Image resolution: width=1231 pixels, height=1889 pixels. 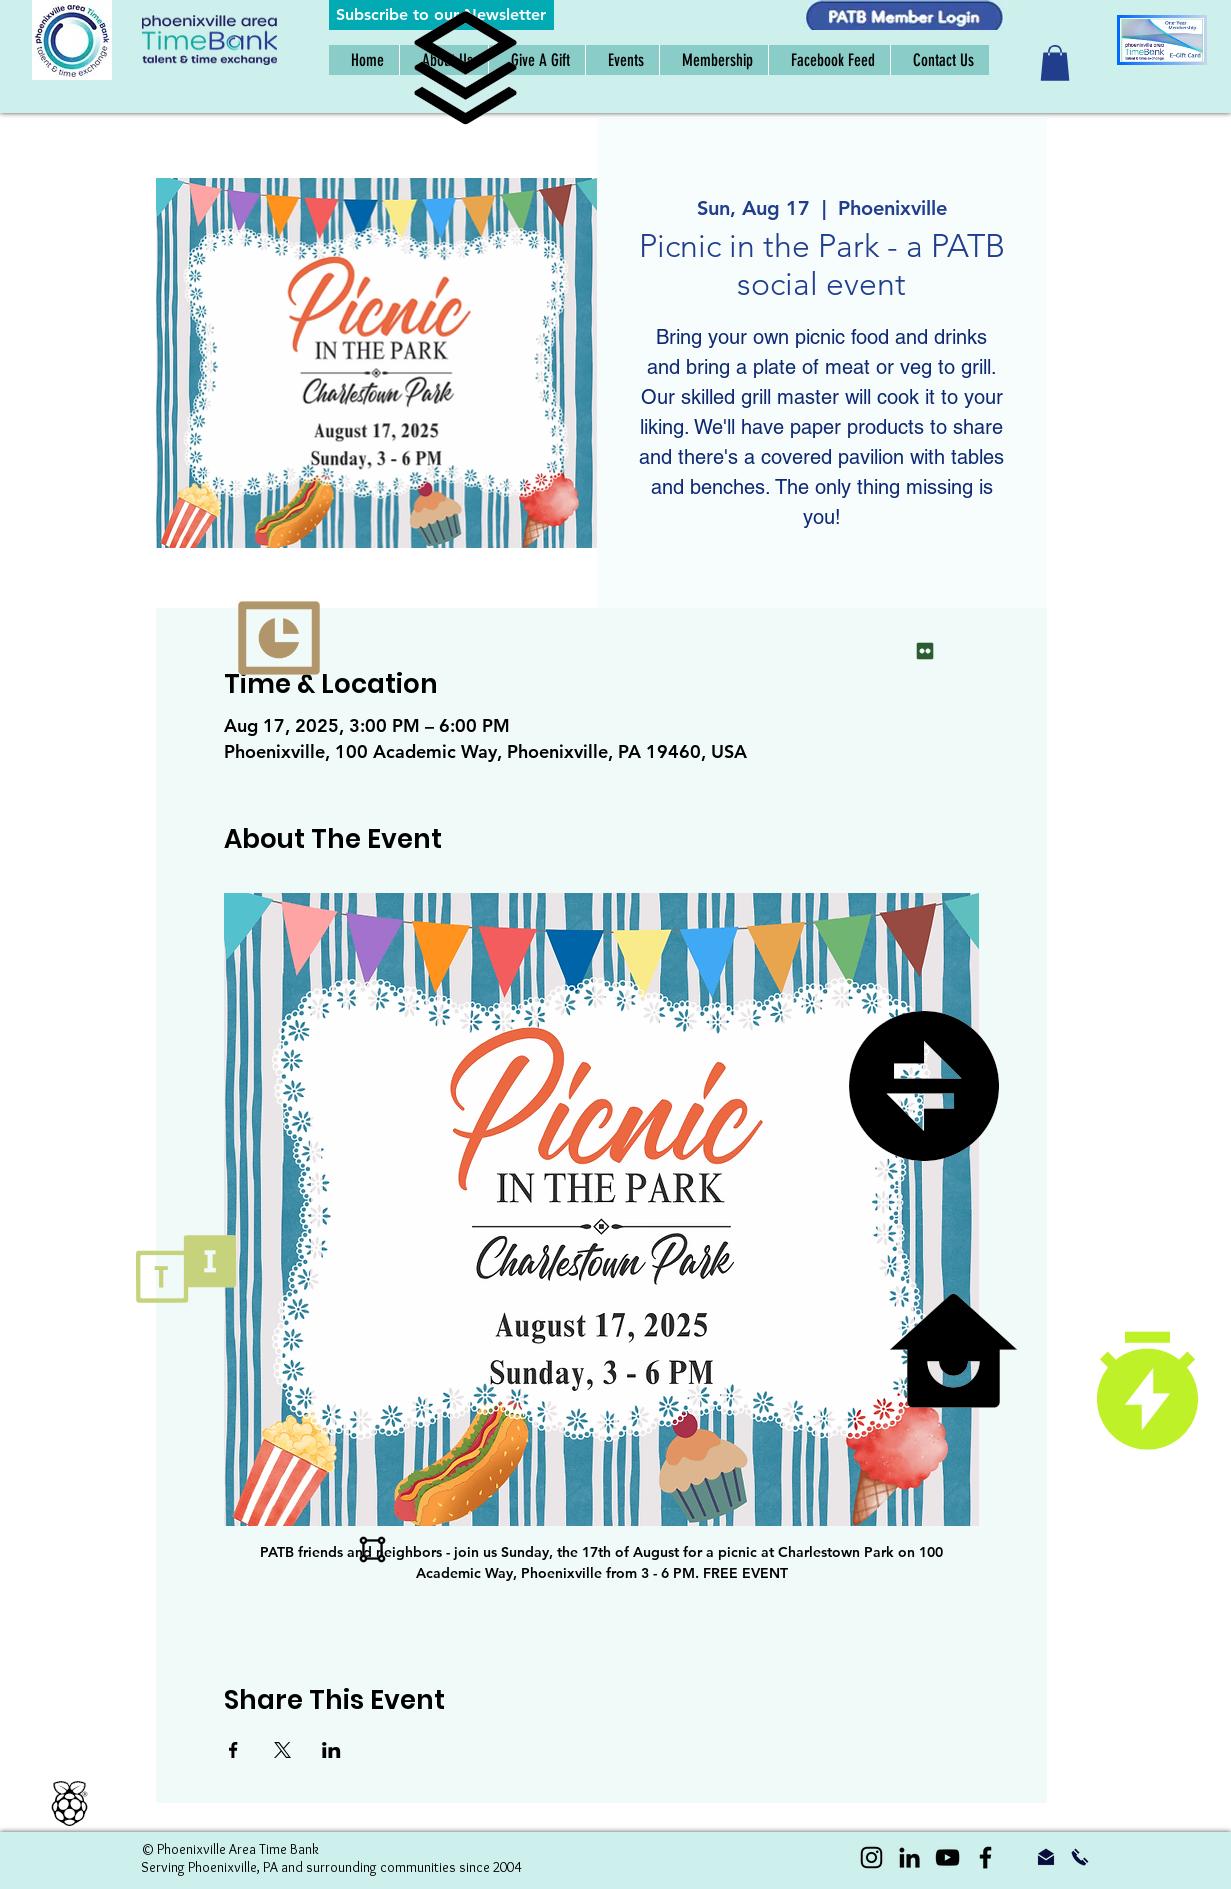 What do you see at coordinates (953, 1355) in the screenshot?
I see `go to home screen` at bounding box center [953, 1355].